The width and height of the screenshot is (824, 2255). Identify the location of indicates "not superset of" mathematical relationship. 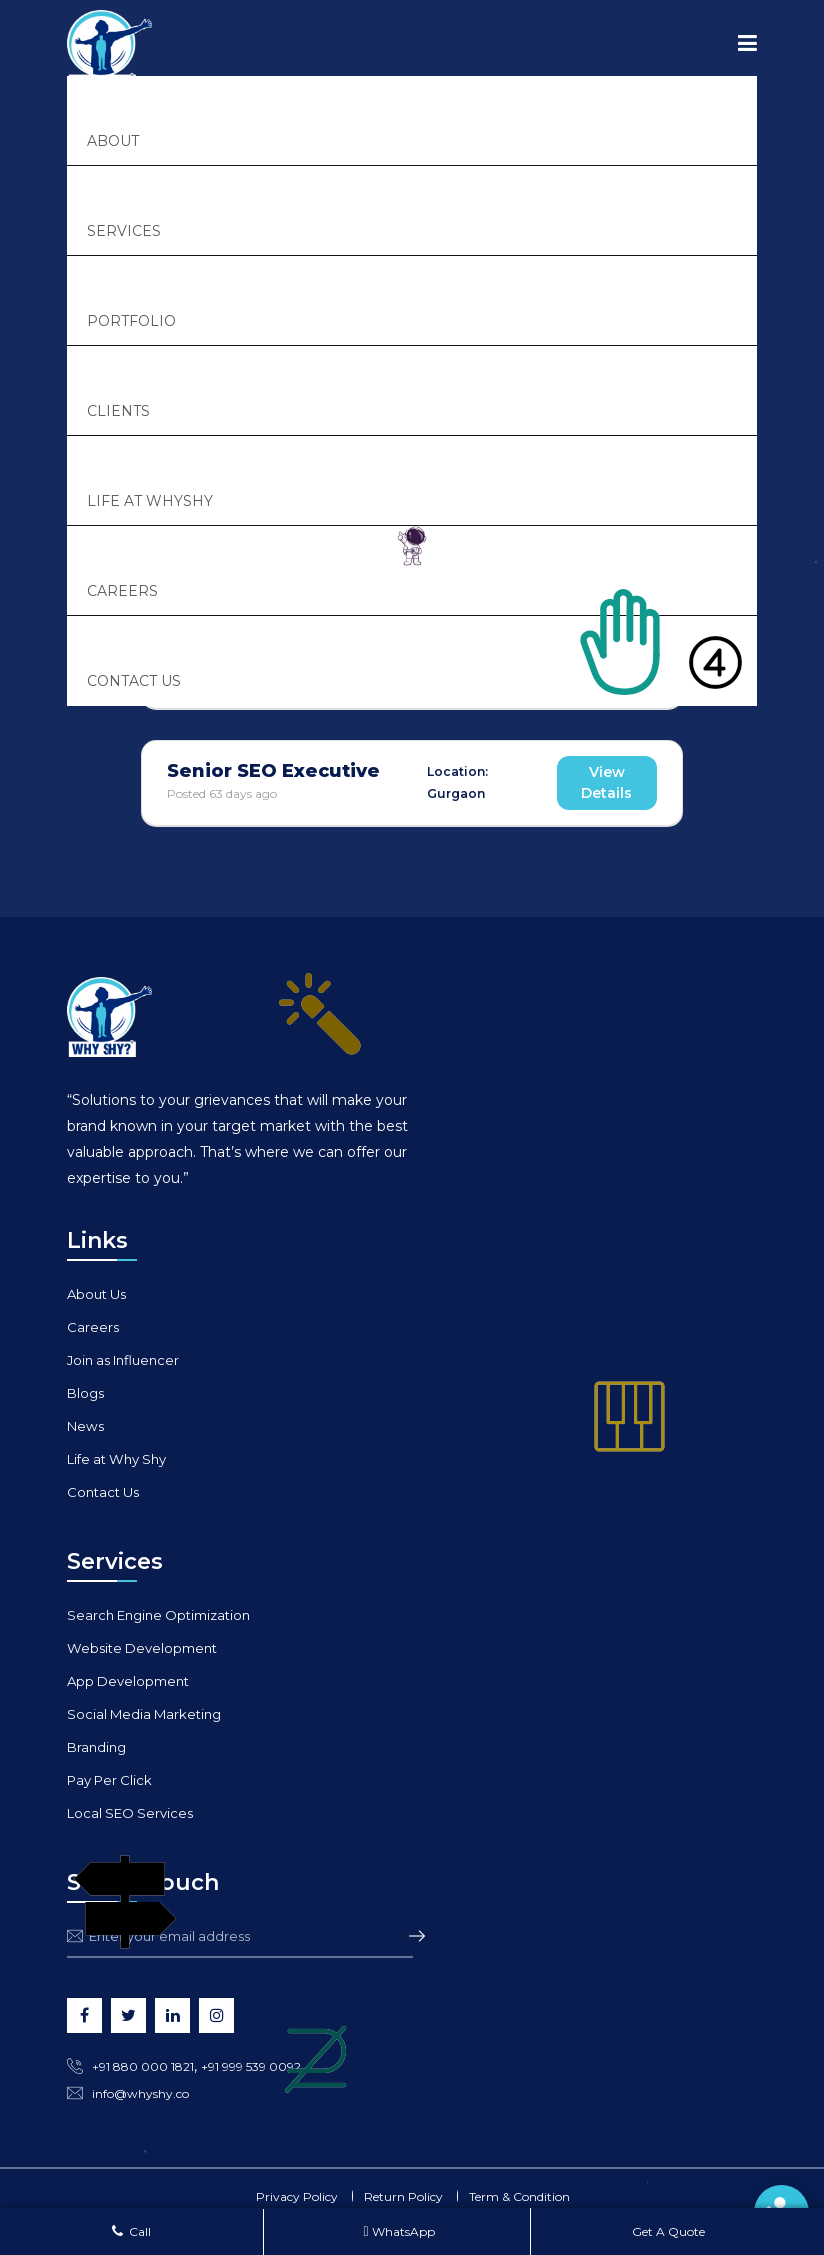
(315, 2059).